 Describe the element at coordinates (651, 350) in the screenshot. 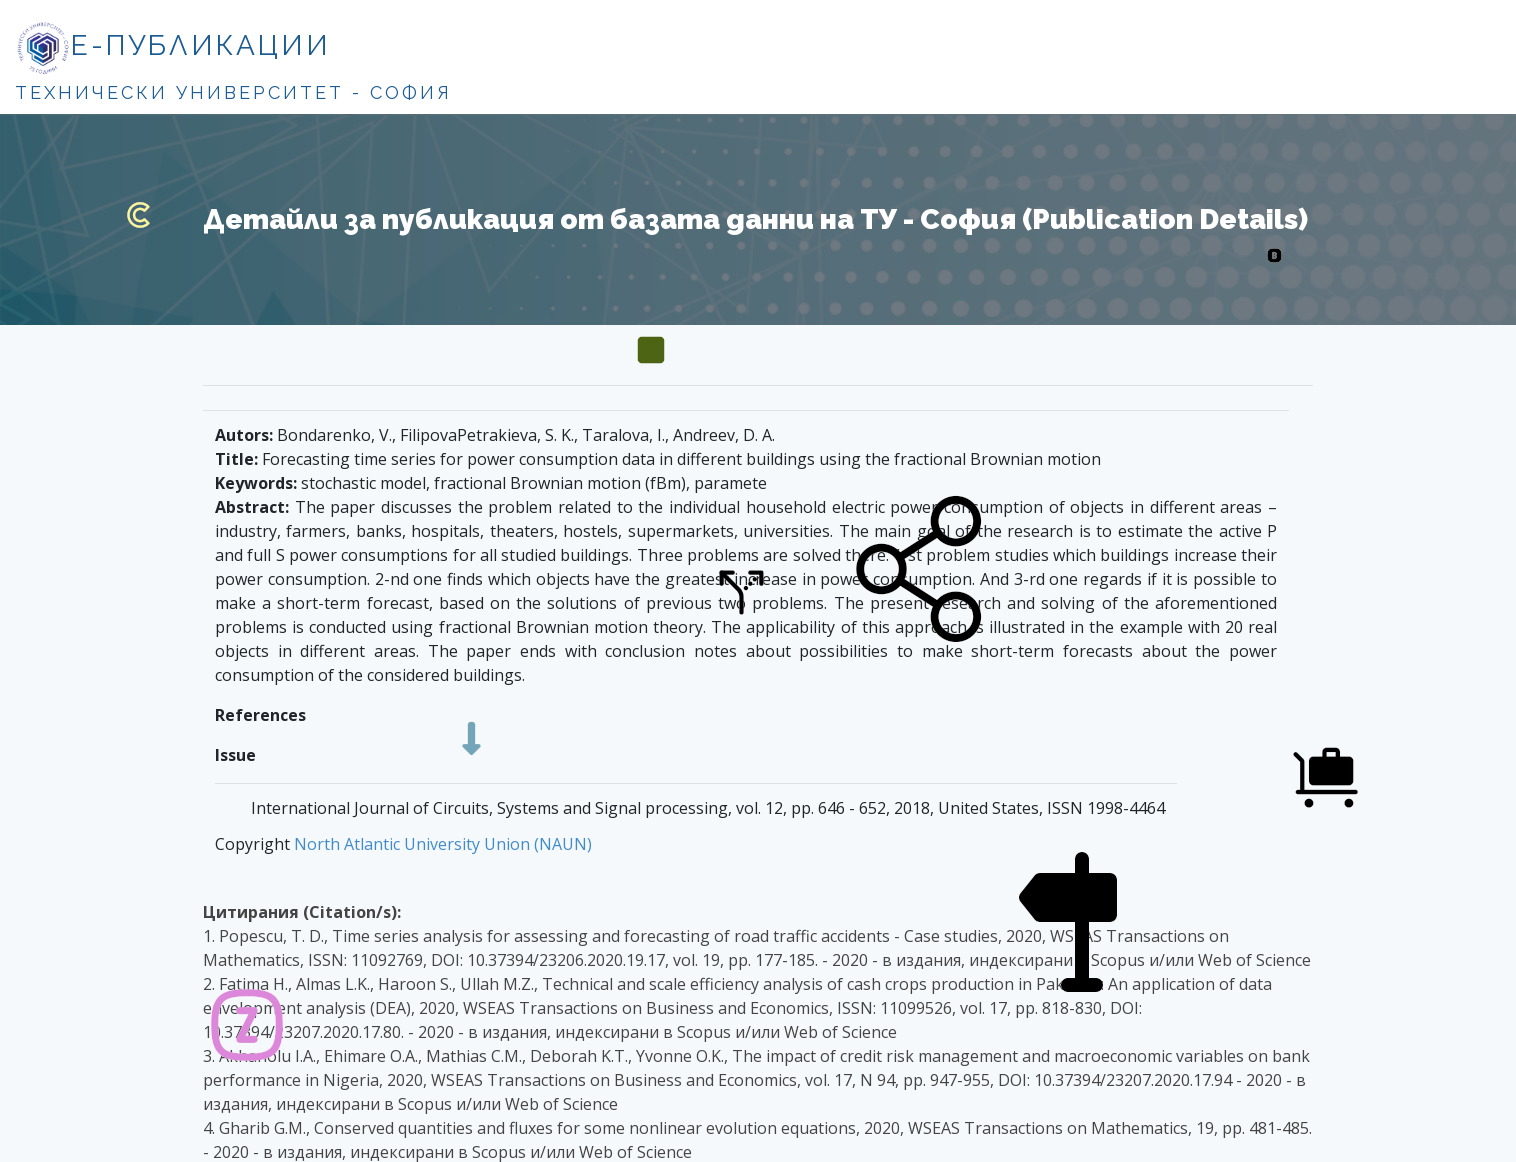

I see `stop media playback` at that location.